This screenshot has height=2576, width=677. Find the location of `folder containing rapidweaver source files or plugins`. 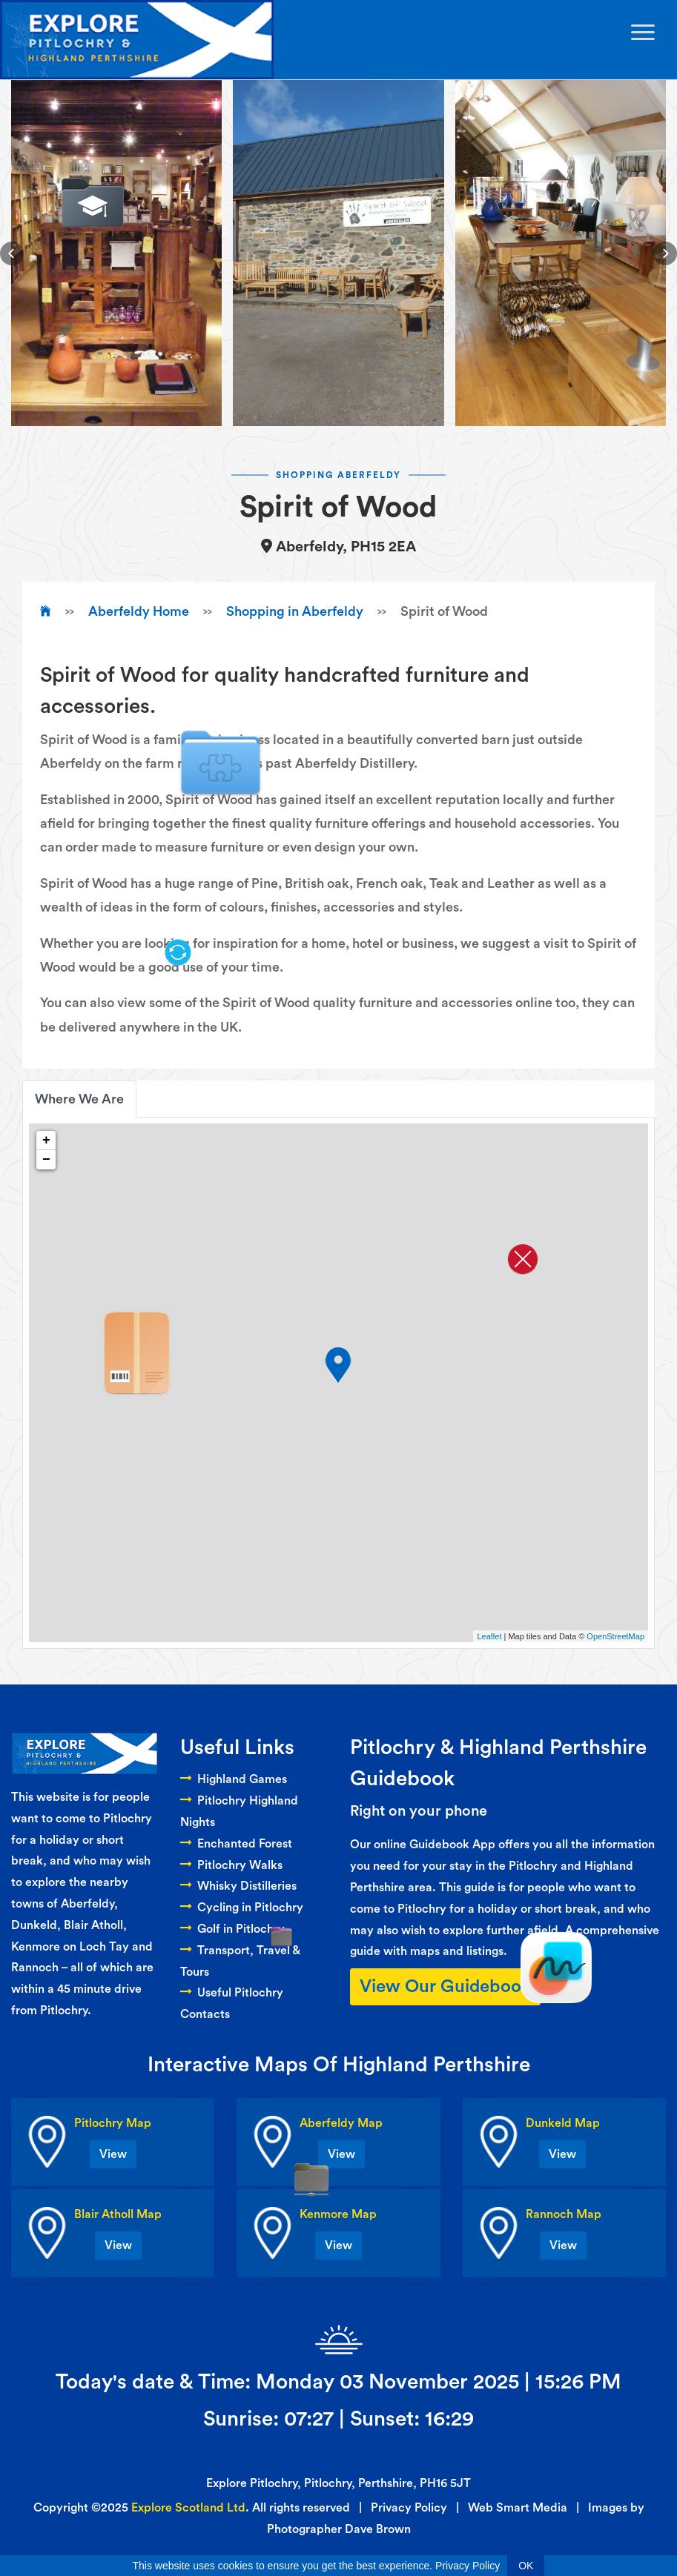

folder containing rapidweaver source files or plugins is located at coordinates (220, 762).